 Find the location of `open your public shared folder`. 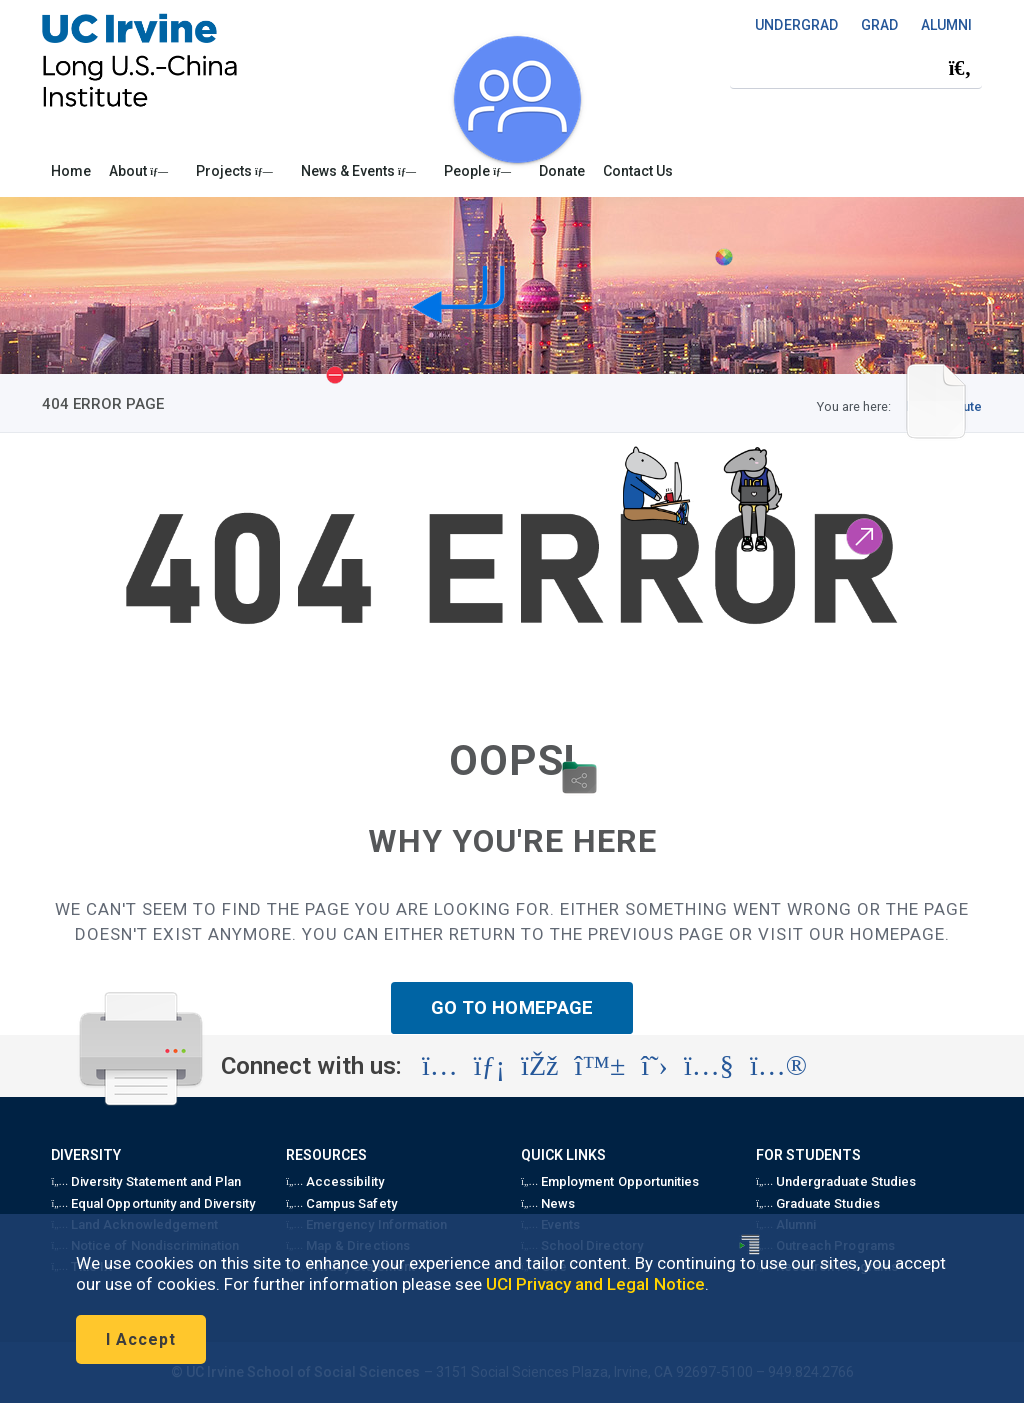

open your public shared folder is located at coordinates (579, 777).